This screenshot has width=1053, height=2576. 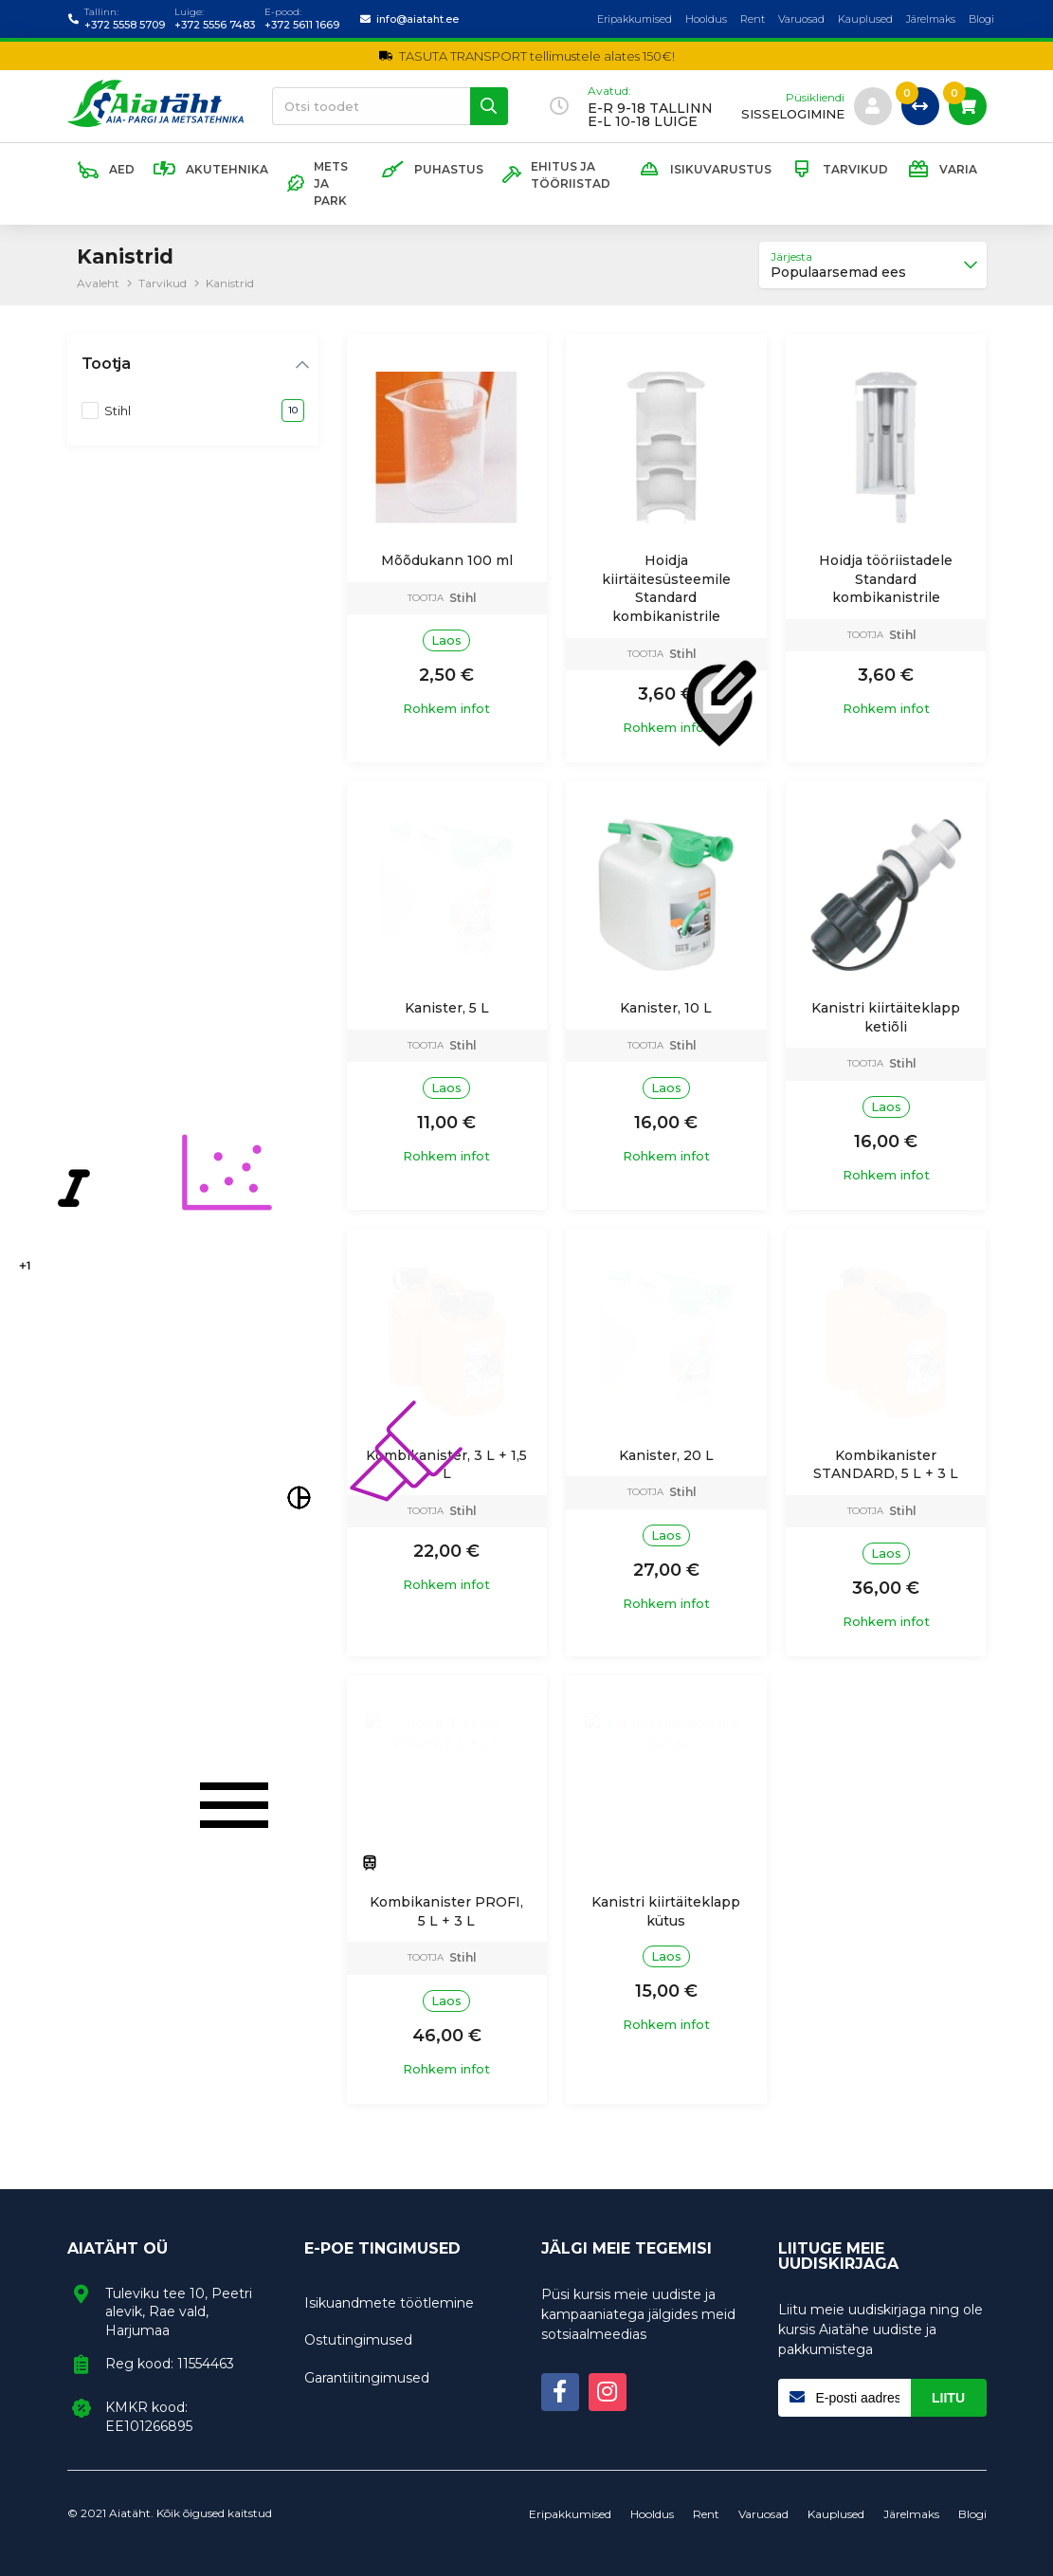 I want to click on highlight or mark selected text, so click(x=402, y=1456).